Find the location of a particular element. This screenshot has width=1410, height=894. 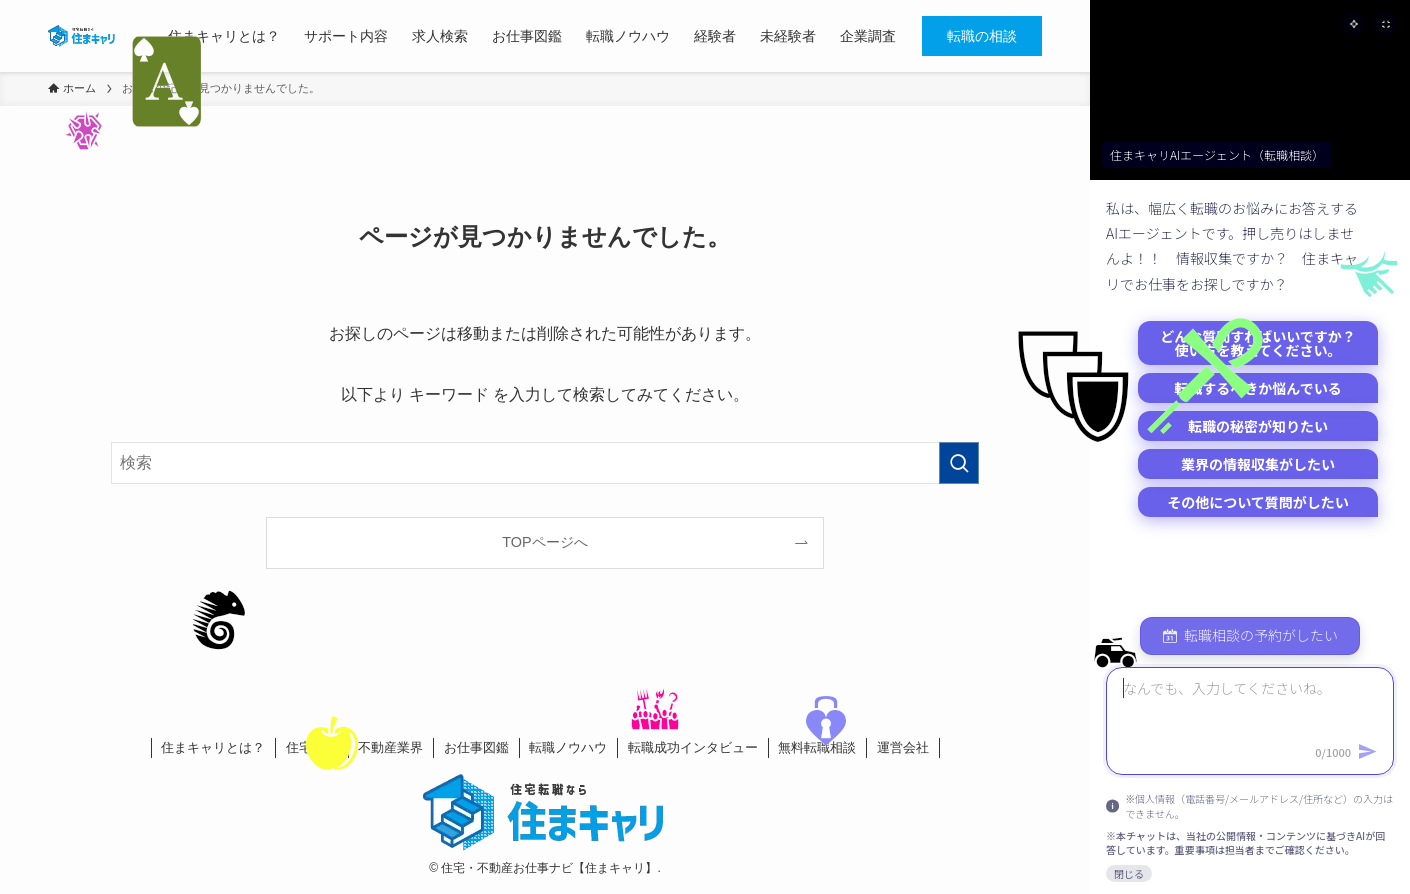

collect a health or bonus item is located at coordinates (332, 743).